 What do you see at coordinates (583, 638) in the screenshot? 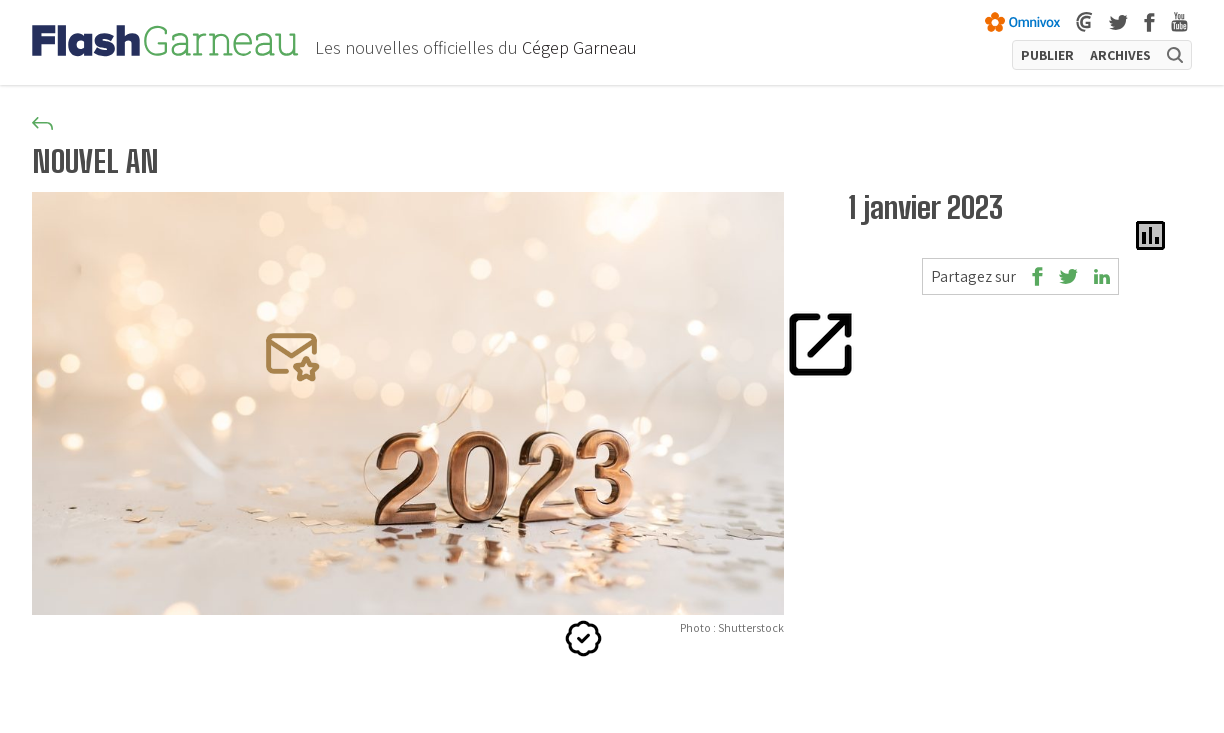
I see `indicates a verified account or profile` at bounding box center [583, 638].